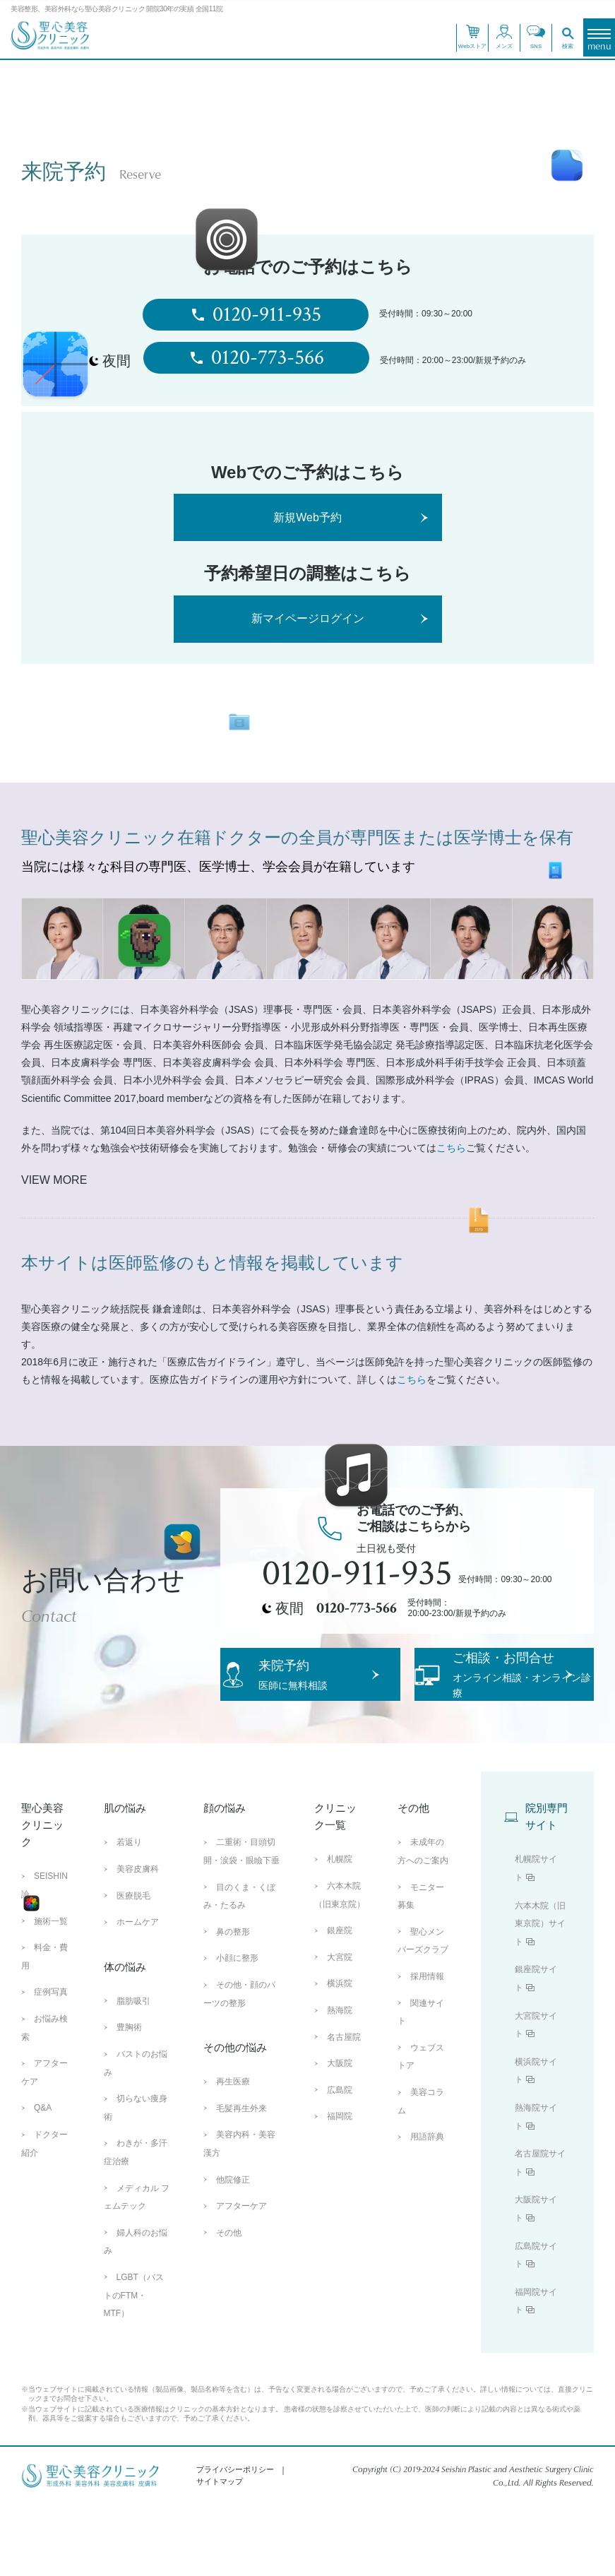 The width and height of the screenshot is (615, 2576). What do you see at coordinates (31, 1903) in the screenshot?
I see `open the photos app` at bounding box center [31, 1903].